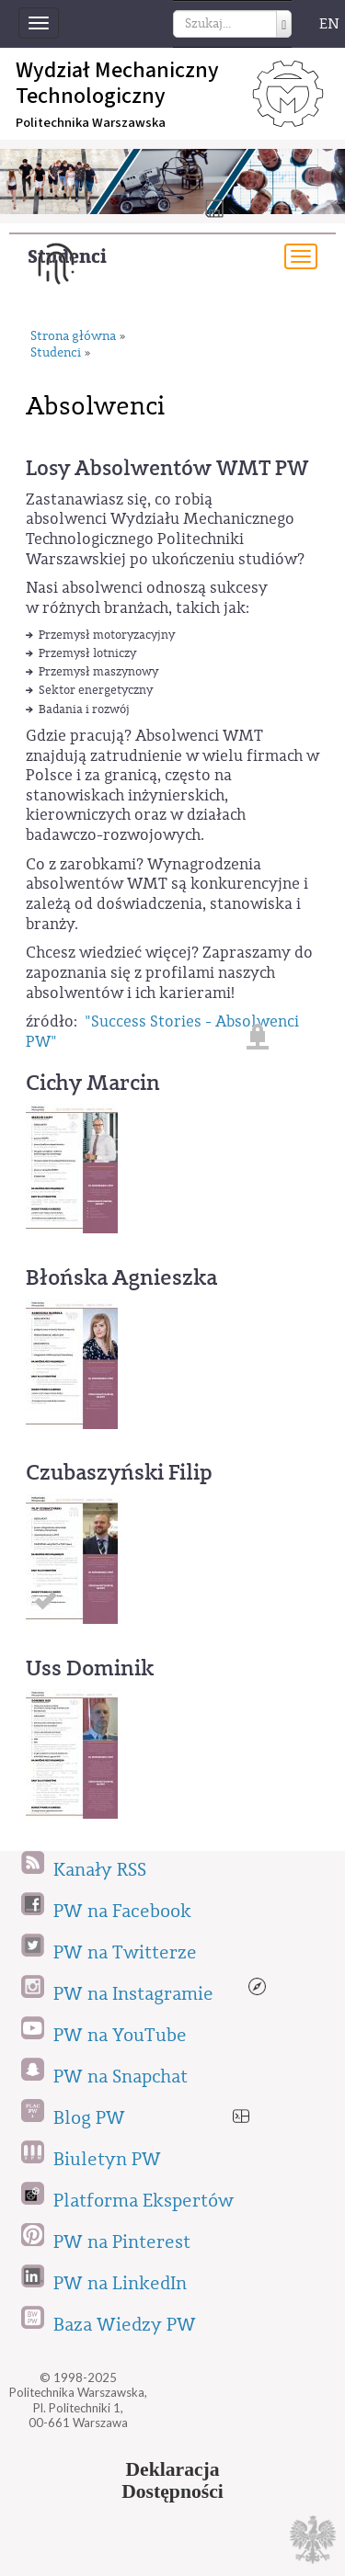 The image size is (345, 2576). What do you see at coordinates (214, 209) in the screenshot?
I see `save current file or document` at bounding box center [214, 209].